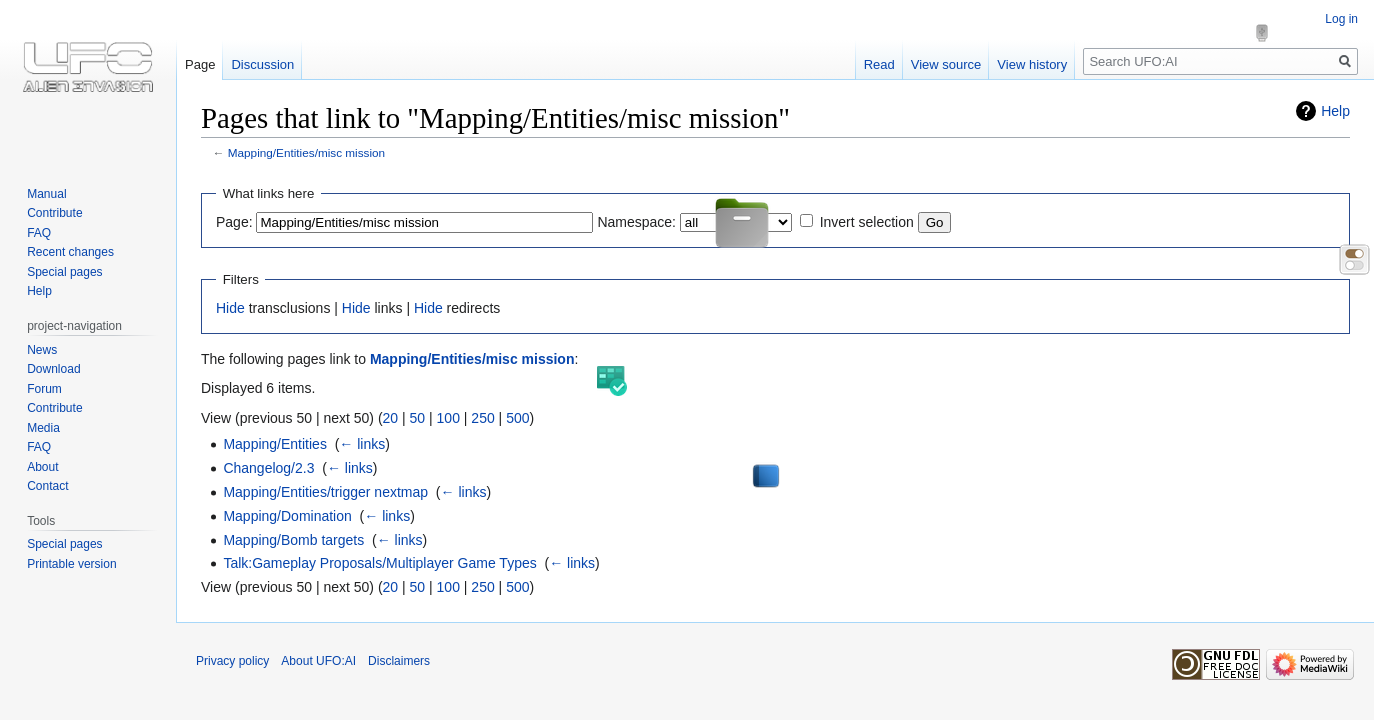 This screenshot has height=720, width=1374. What do you see at coordinates (1354, 259) in the screenshot?
I see `open system settings or preferences` at bounding box center [1354, 259].